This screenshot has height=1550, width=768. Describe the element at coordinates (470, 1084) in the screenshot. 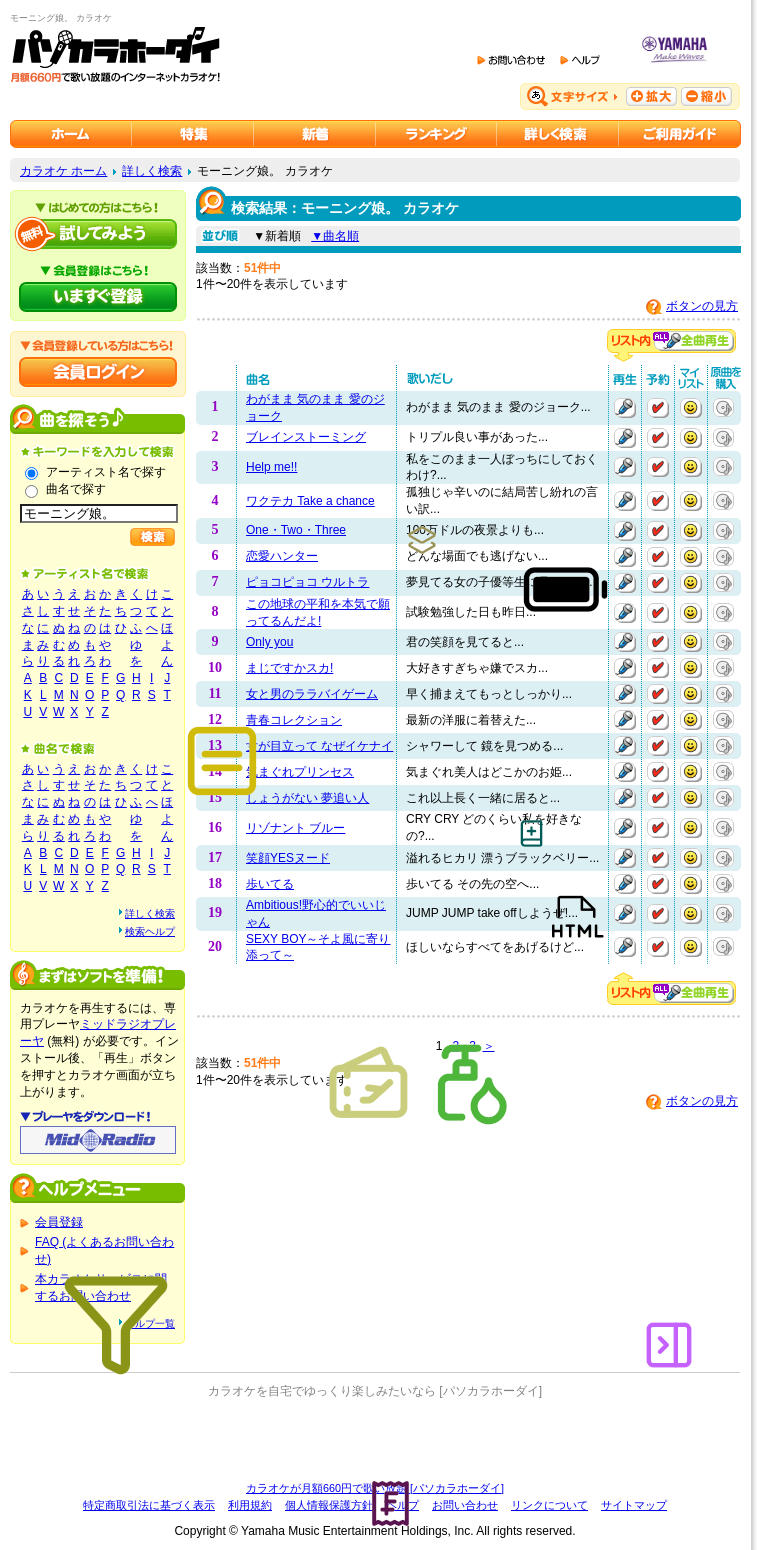

I see `access hand sanitizer or soap dispenser location` at that location.